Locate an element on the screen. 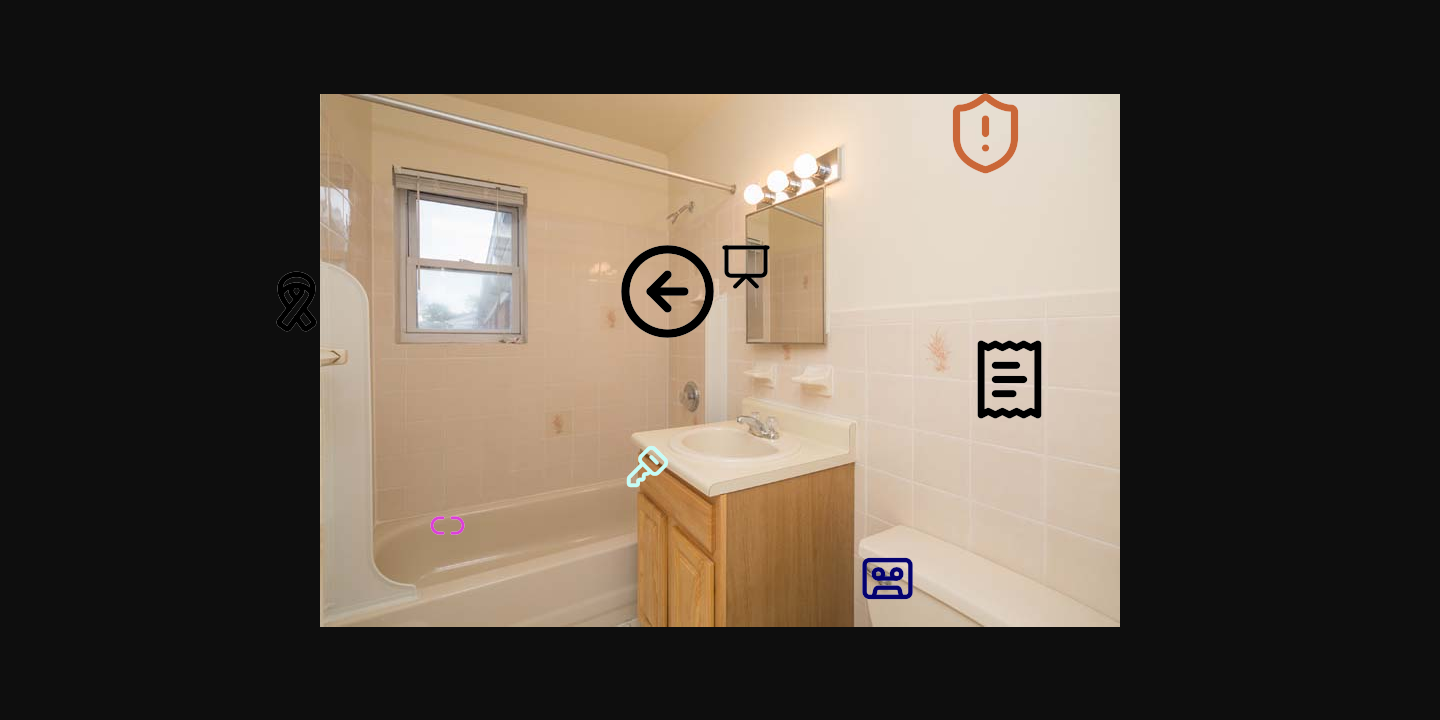 This screenshot has height=720, width=1440. awareness ribbon symbol for a cause or campaign is located at coordinates (296, 301).